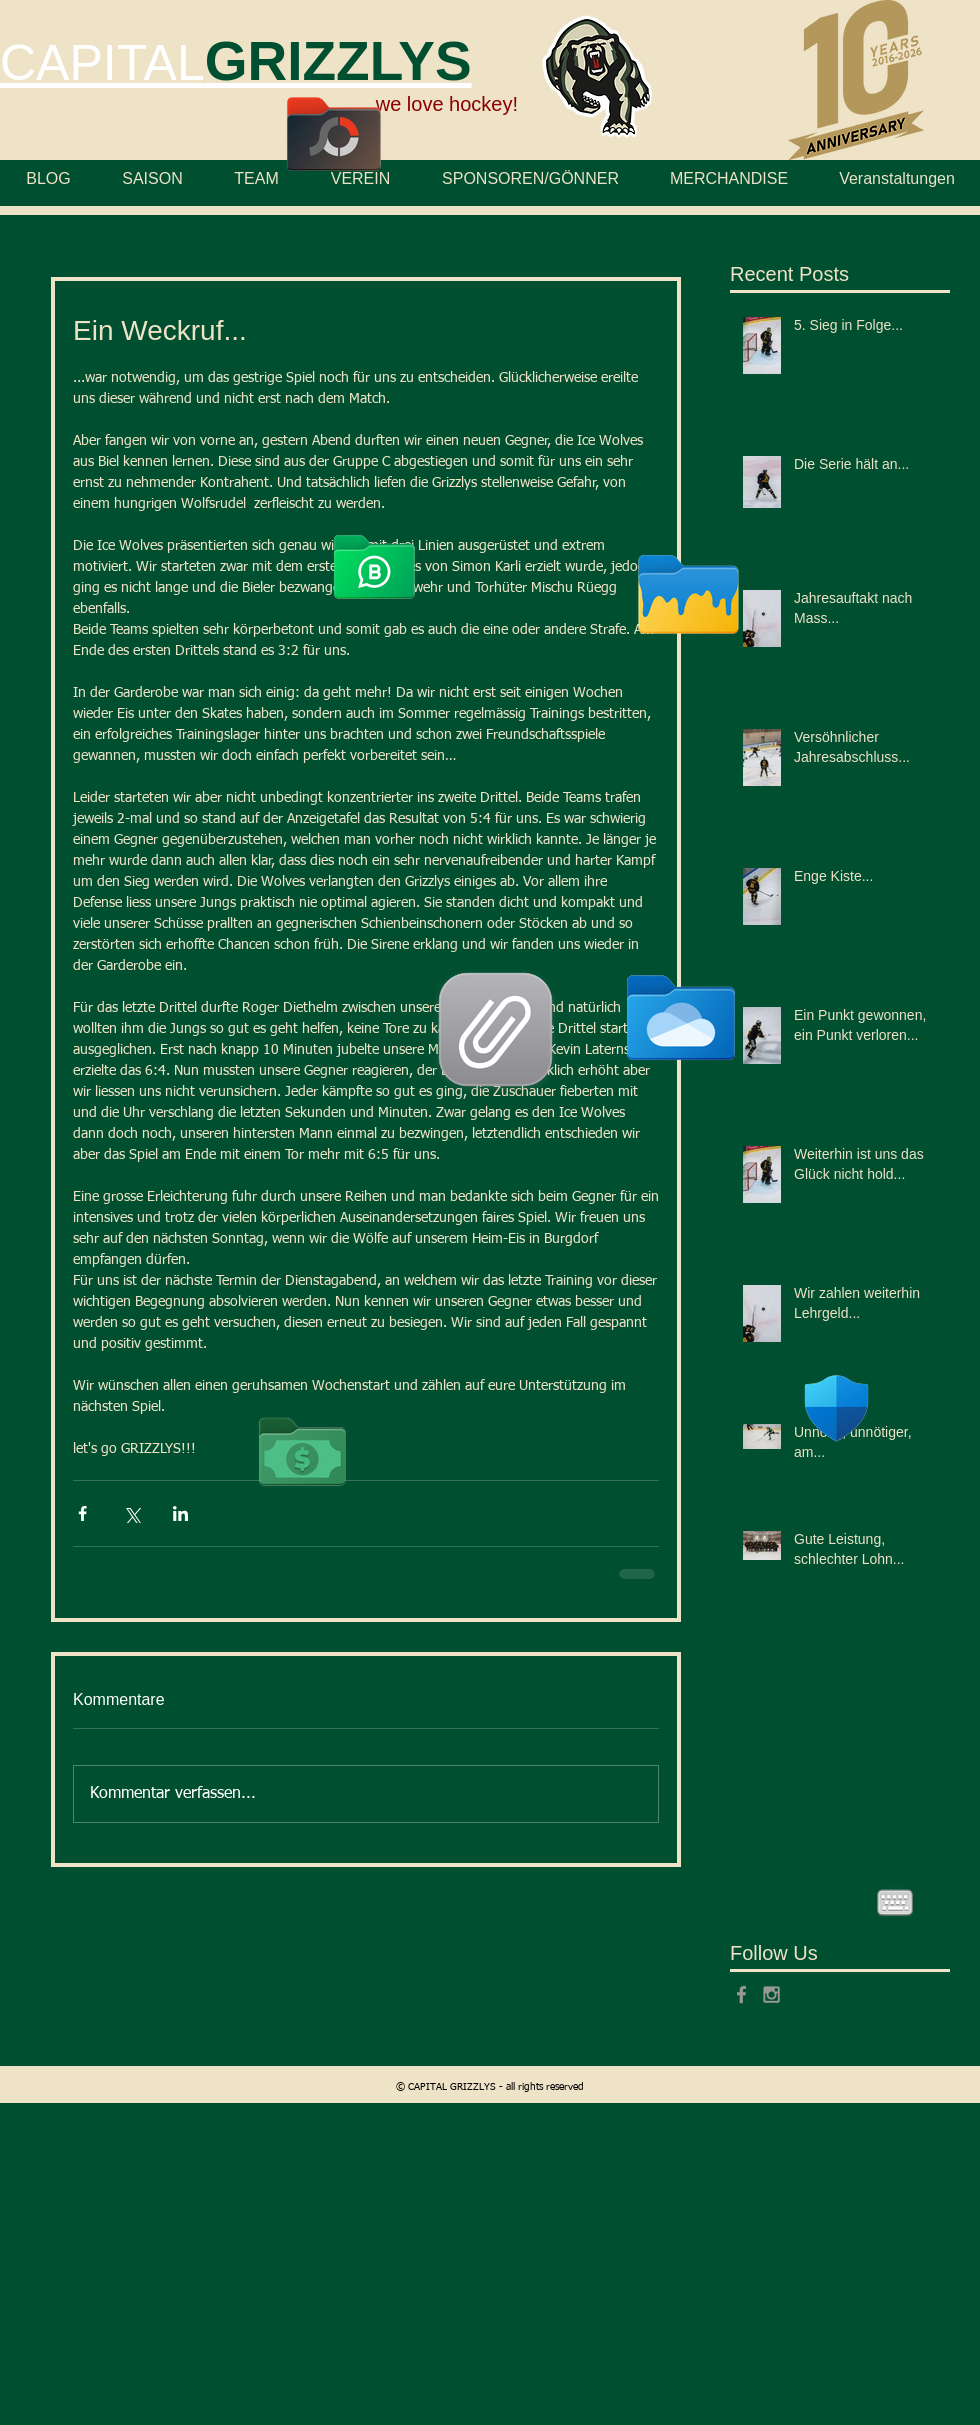 This screenshot has width=980, height=2425. What do you see at coordinates (333, 136) in the screenshot?
I see `open photoscape application folder` at bounding box center [333, 136].